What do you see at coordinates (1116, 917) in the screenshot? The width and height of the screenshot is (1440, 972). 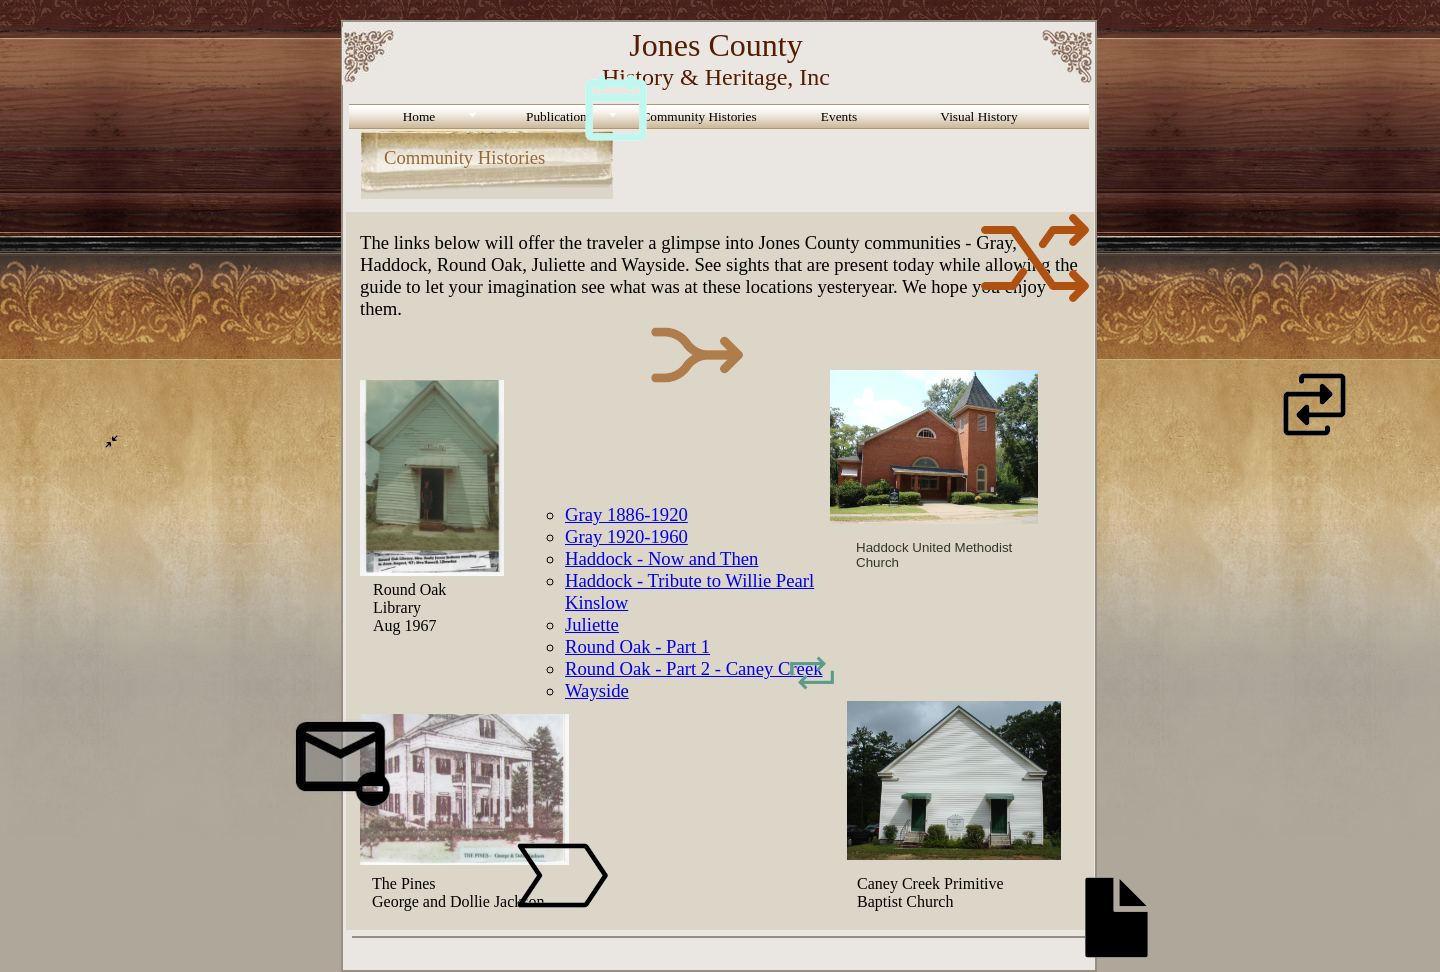 I see `view document details` at bounding box center [1116, 917].